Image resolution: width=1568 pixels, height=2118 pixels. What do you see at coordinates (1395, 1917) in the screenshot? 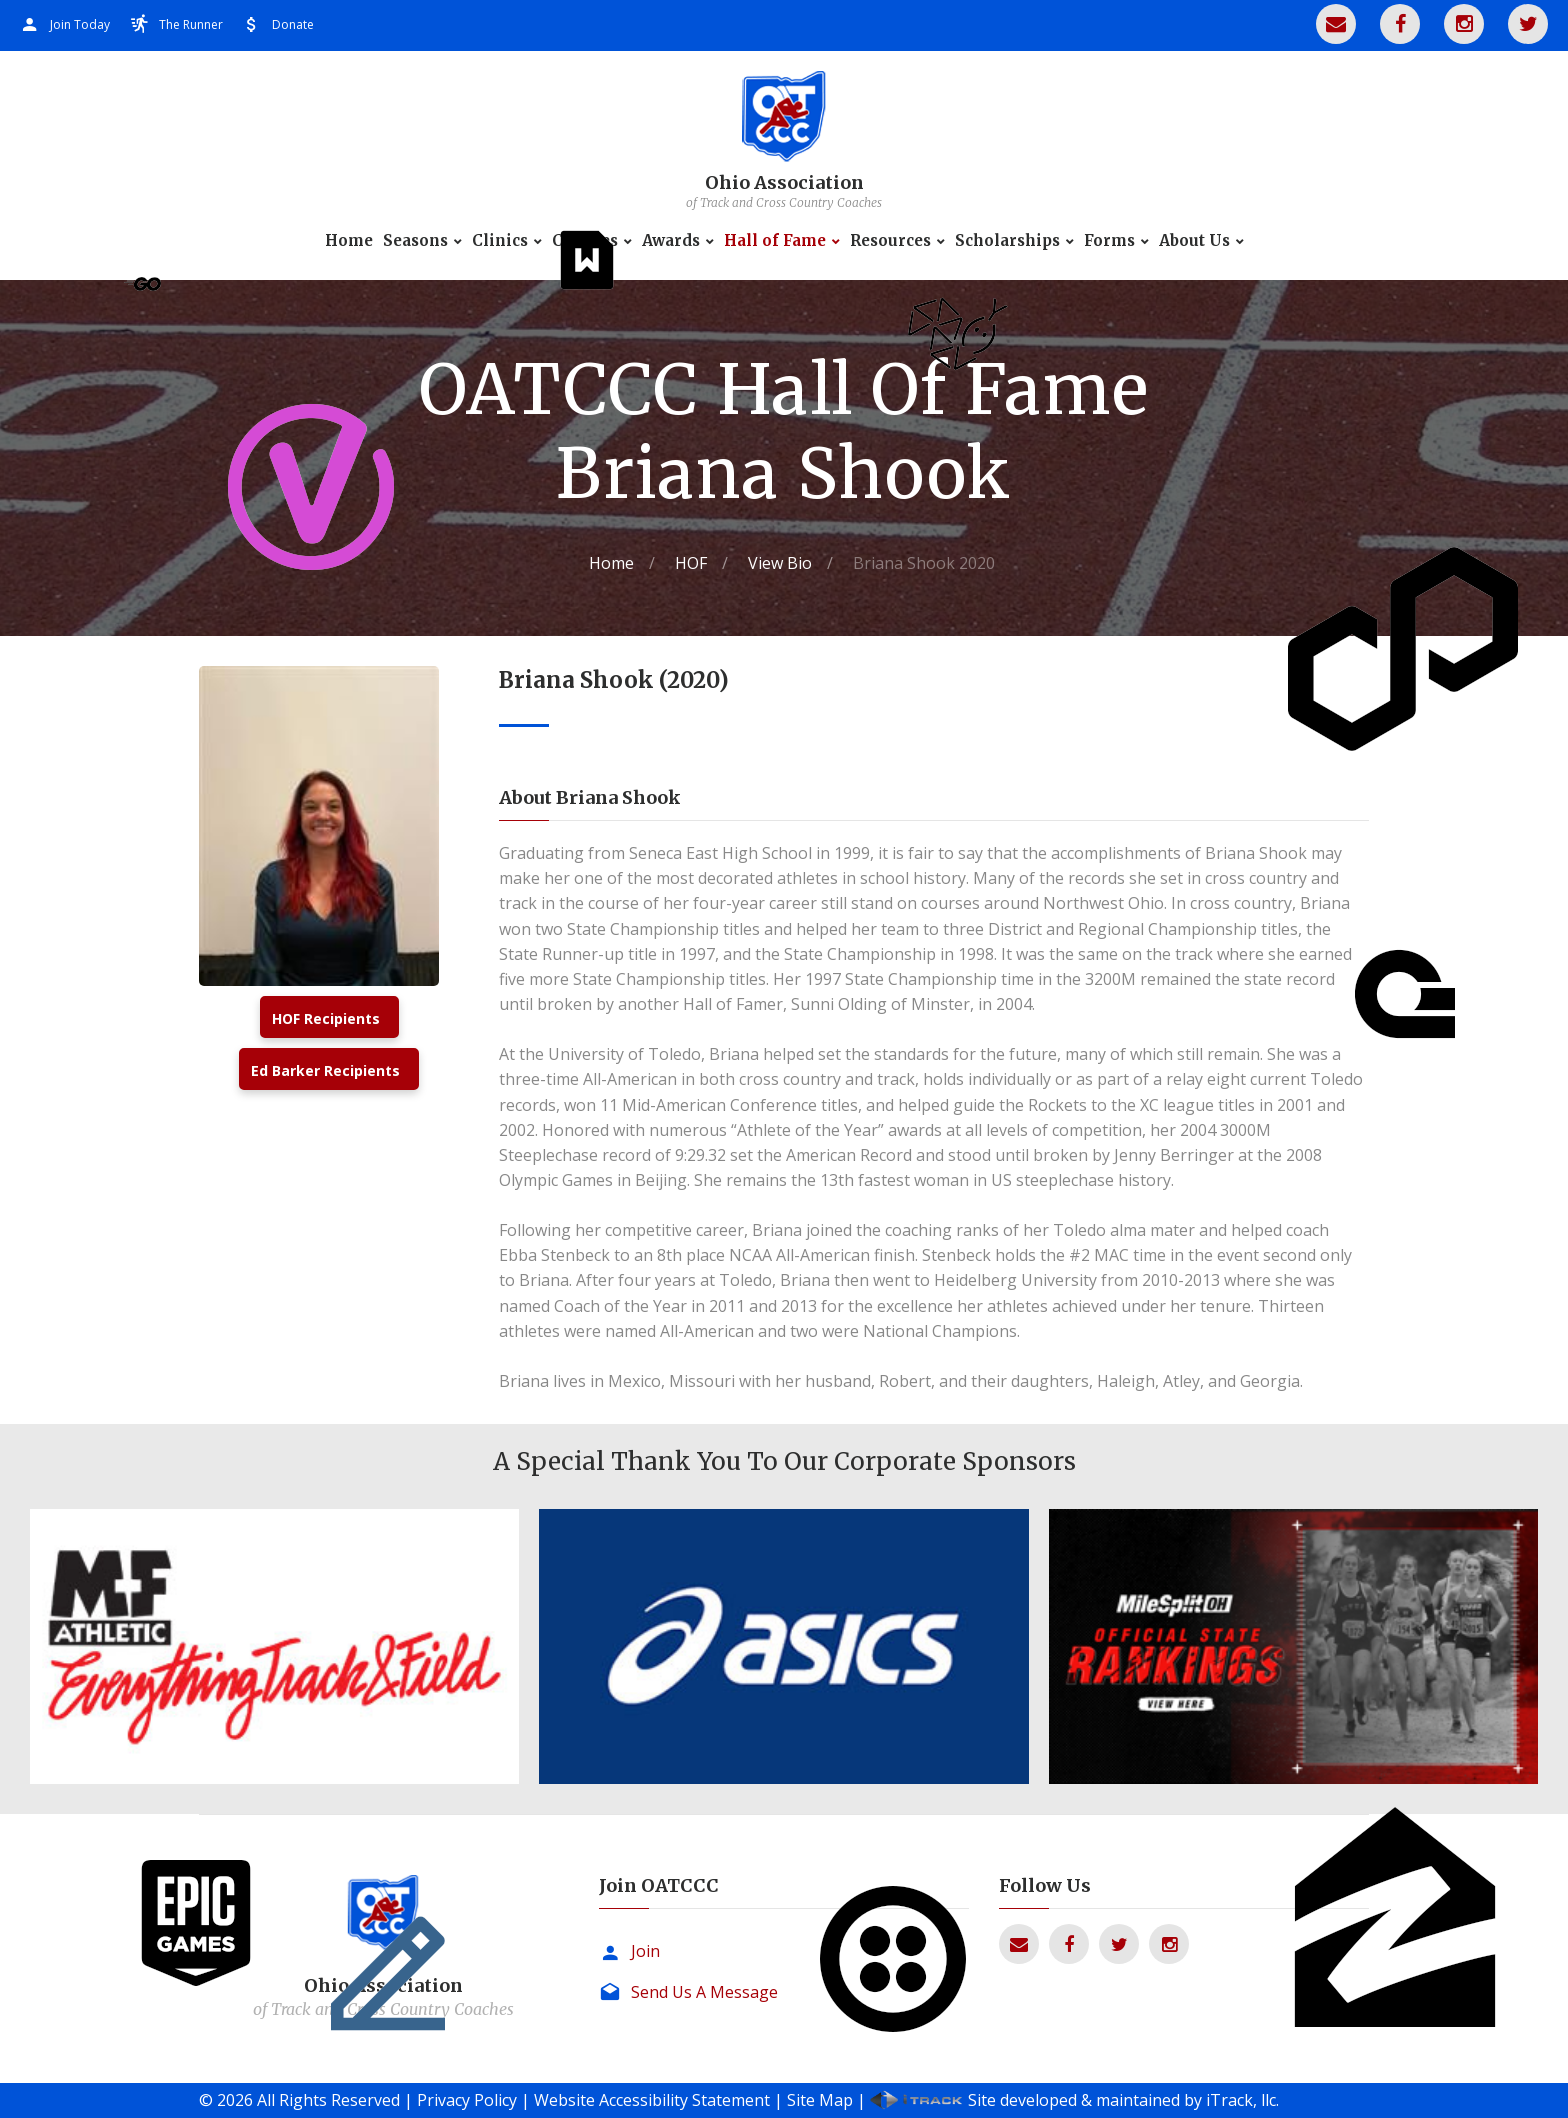
I see `open the Zillow real estate app` at bounding box center [1395, 1917].